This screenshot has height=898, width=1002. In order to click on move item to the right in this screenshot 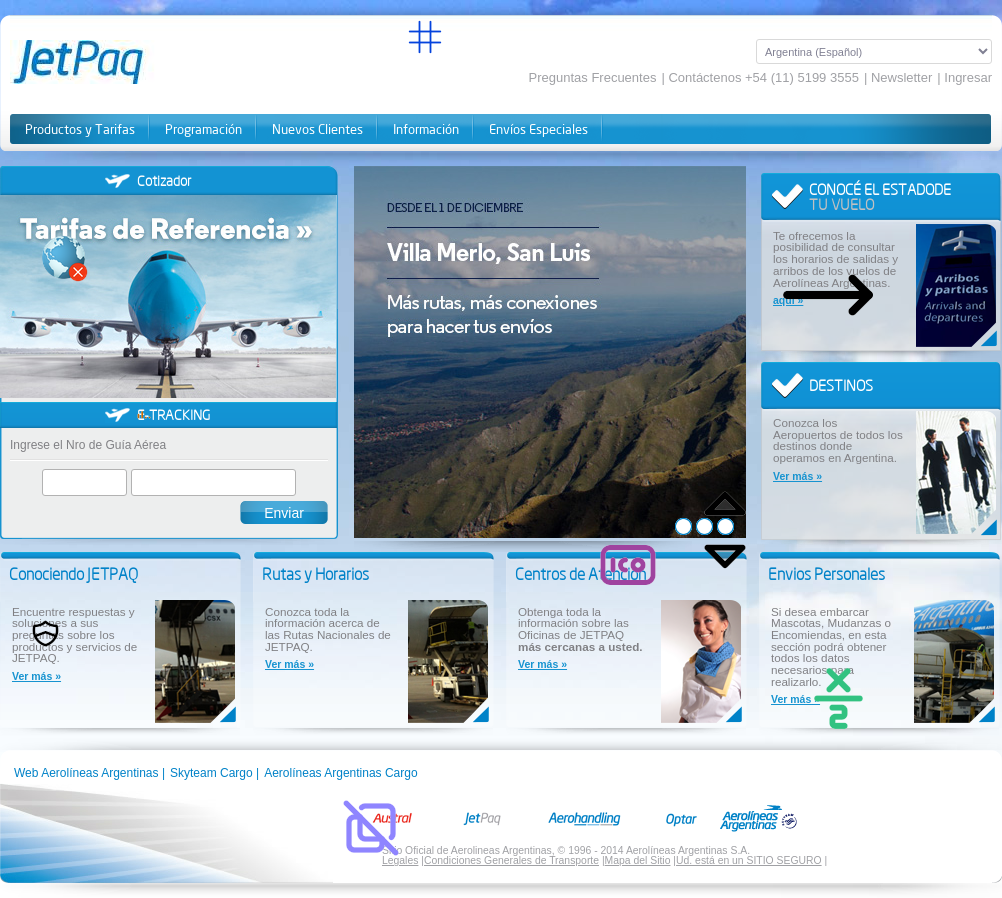, I will do `click(828, 295)`.